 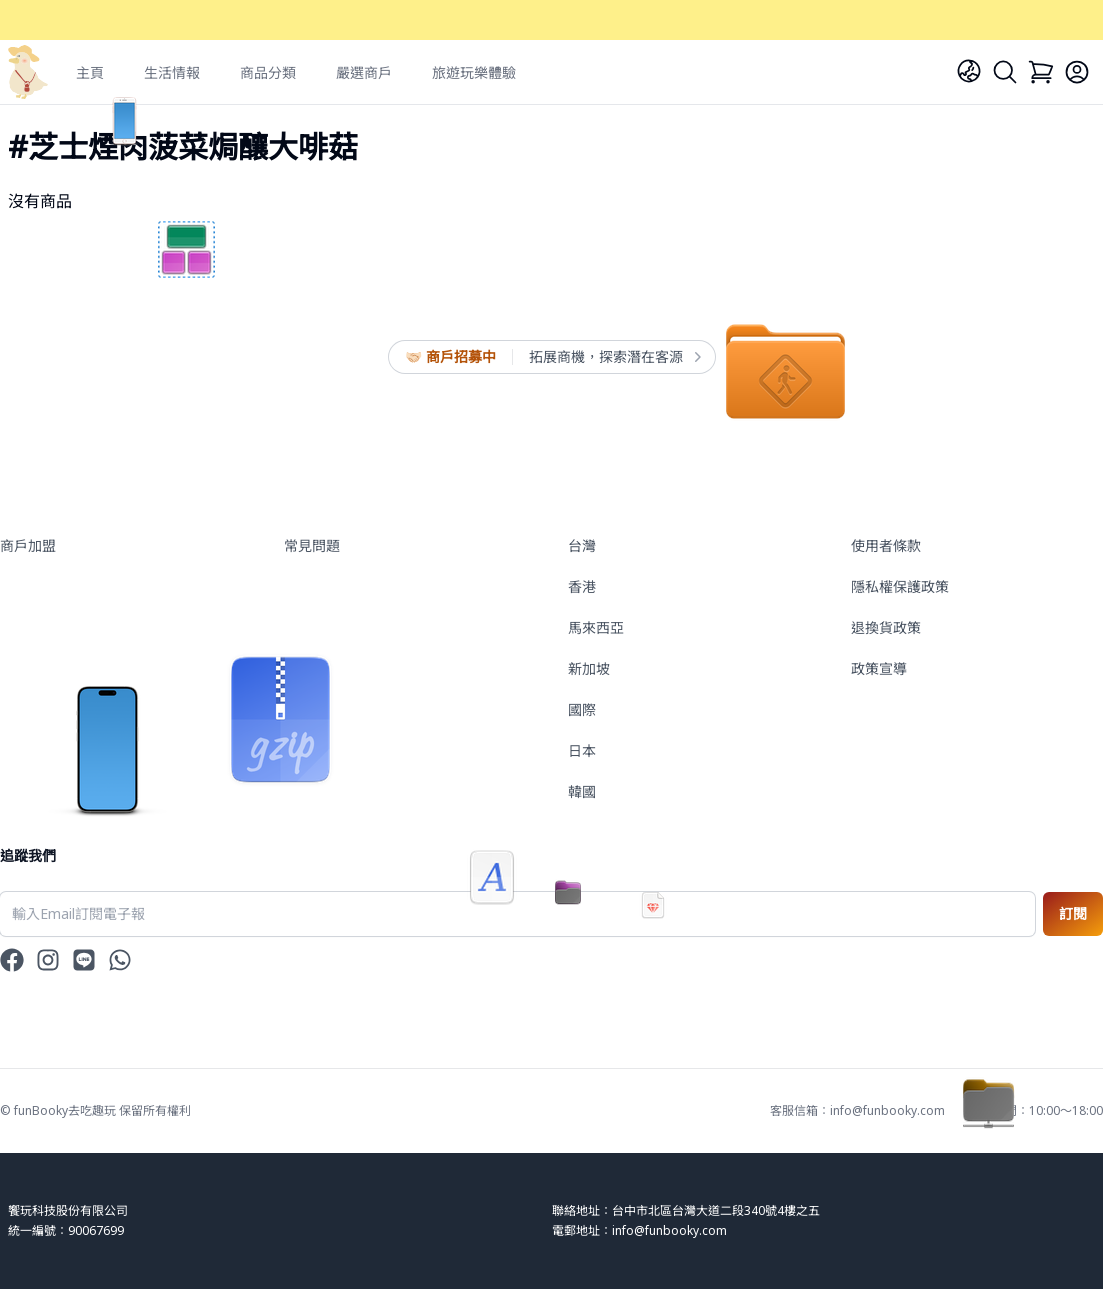 What do you see at coordinates (568, 892) in the screenshot?
I see `drop files here to move them into this folder` at bounding box center [568, 892].